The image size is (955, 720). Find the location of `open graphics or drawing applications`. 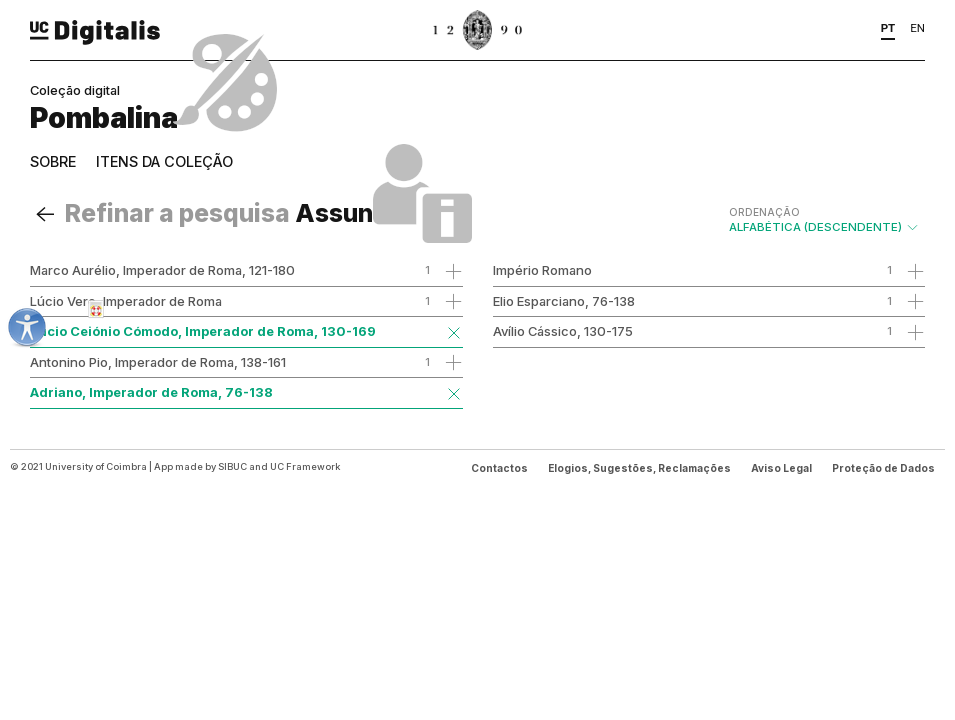

open graphics or drawing applications is located at coordinates (225, 86).